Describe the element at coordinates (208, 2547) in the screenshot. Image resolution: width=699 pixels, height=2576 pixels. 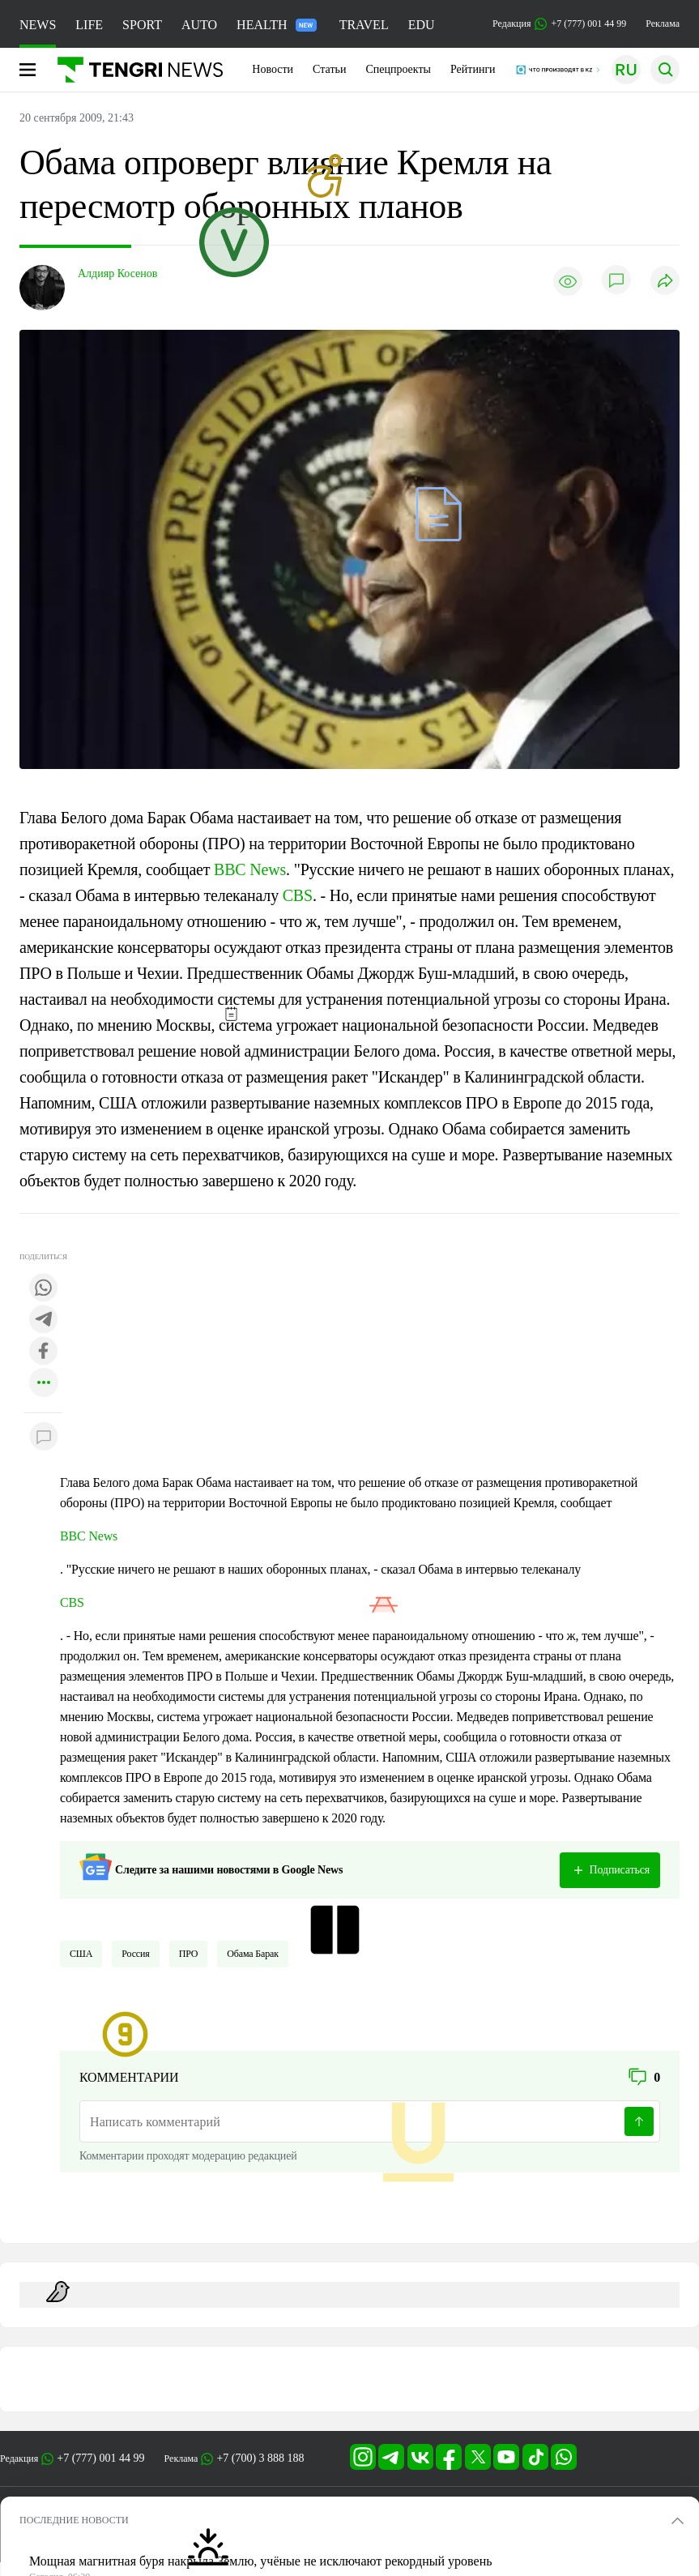
I see `set display to evening or night mode` at that location.